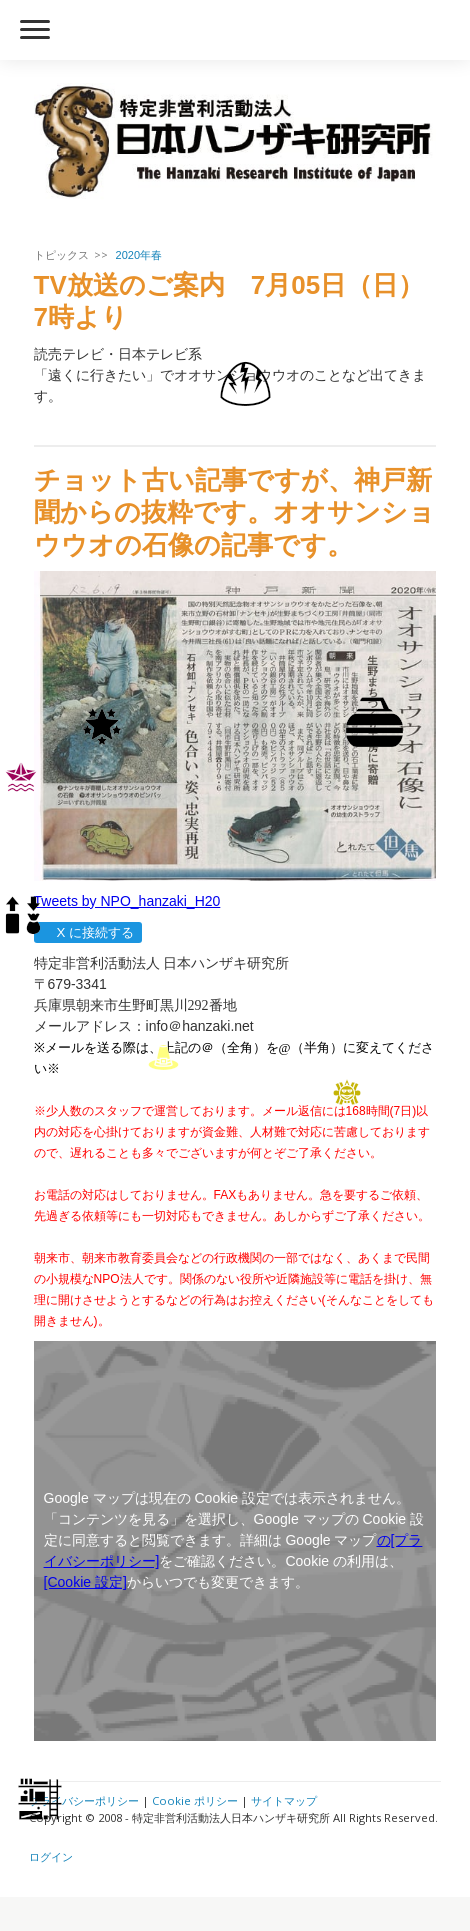  I want to click on access warehouse inventory management, so click(40, 1798).